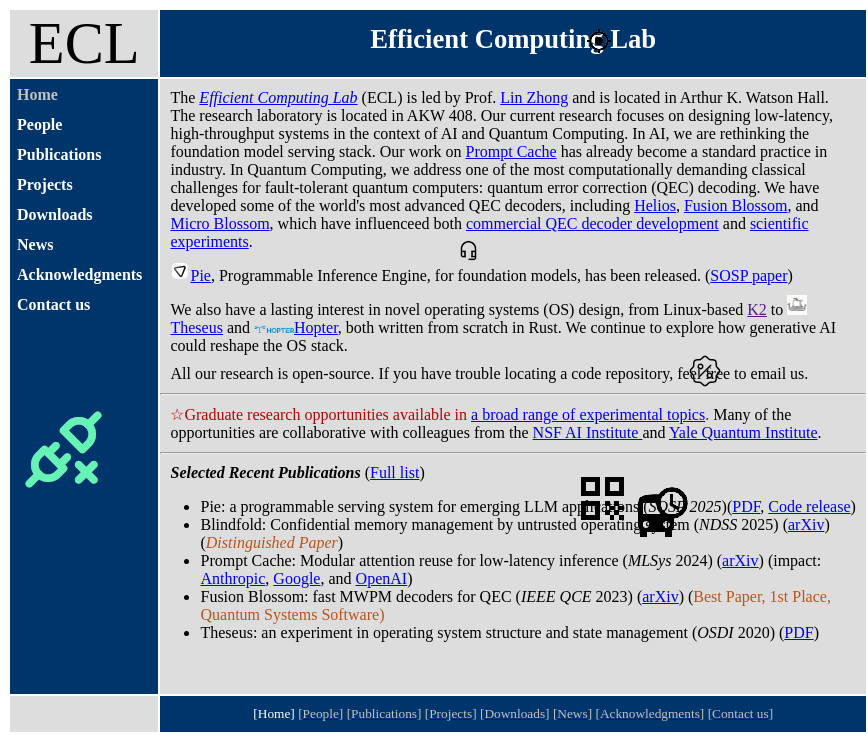 Image resolution: width=868 pixels, height=742 pixels. What do you see at coordinates (468, 250) in the screenshot?
I see `contact customer support` at bounding box center [468, 250].